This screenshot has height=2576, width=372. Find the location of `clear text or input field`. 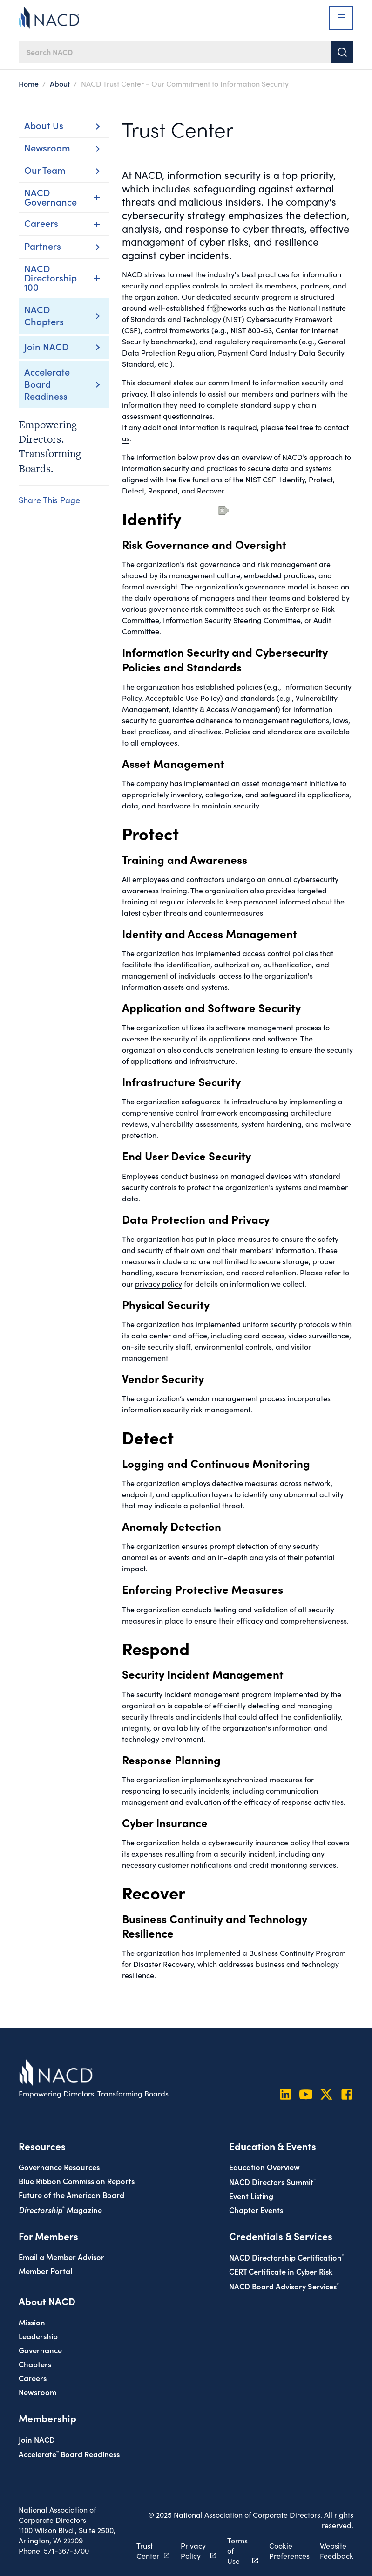

clear text or input field is located at coordinates (224, 510).